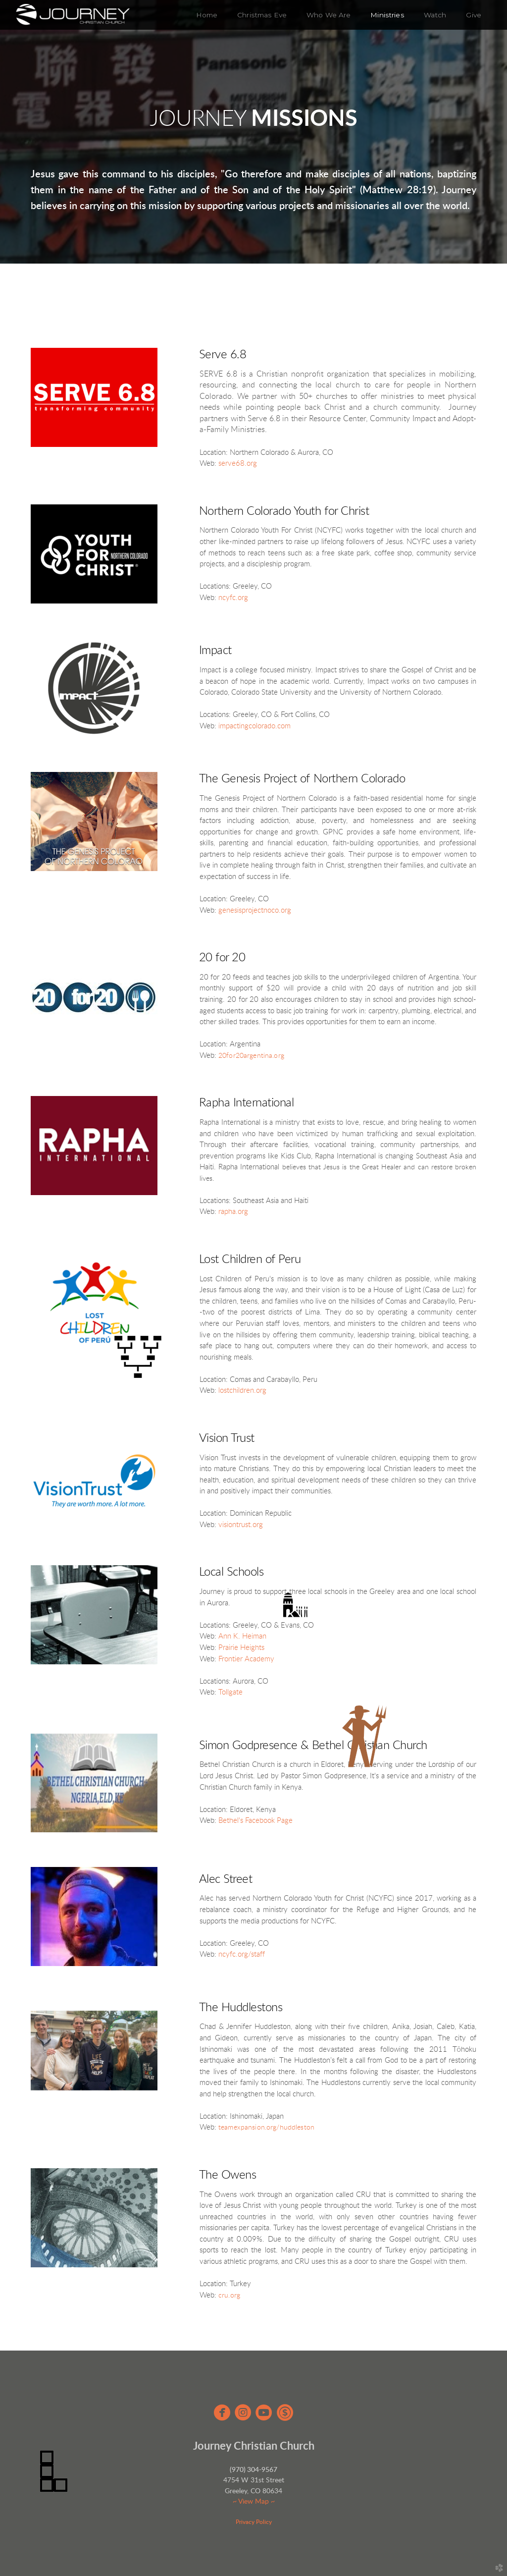 This screenshot has width=507, height=2576. What do you see at coordinates (138, 1357) in the screenshot?
I see `view family tree or genealogy chart` at bounding box center [138, 1357].